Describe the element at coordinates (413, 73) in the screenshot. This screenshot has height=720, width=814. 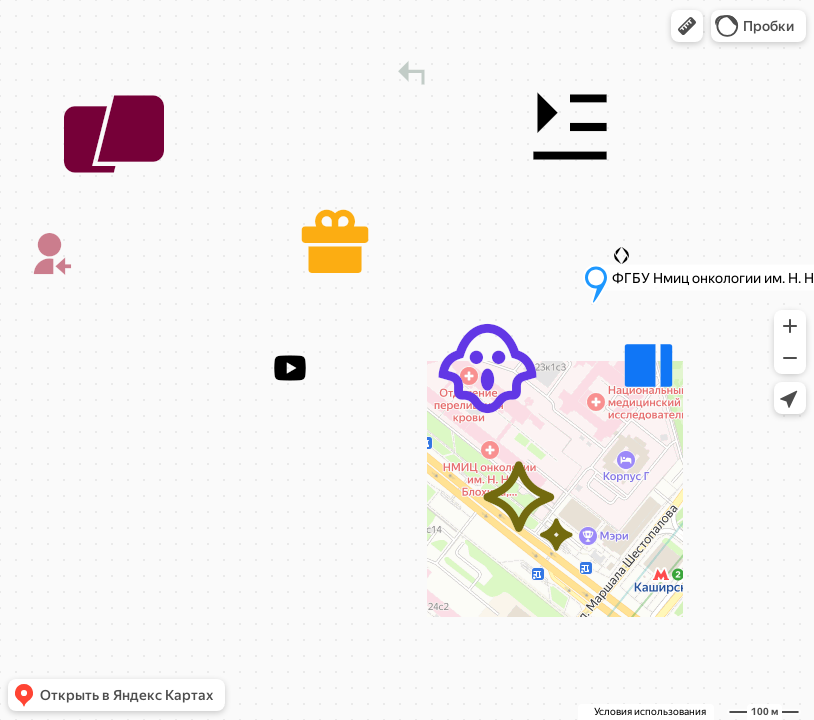
I see `reply to a message` at that location.